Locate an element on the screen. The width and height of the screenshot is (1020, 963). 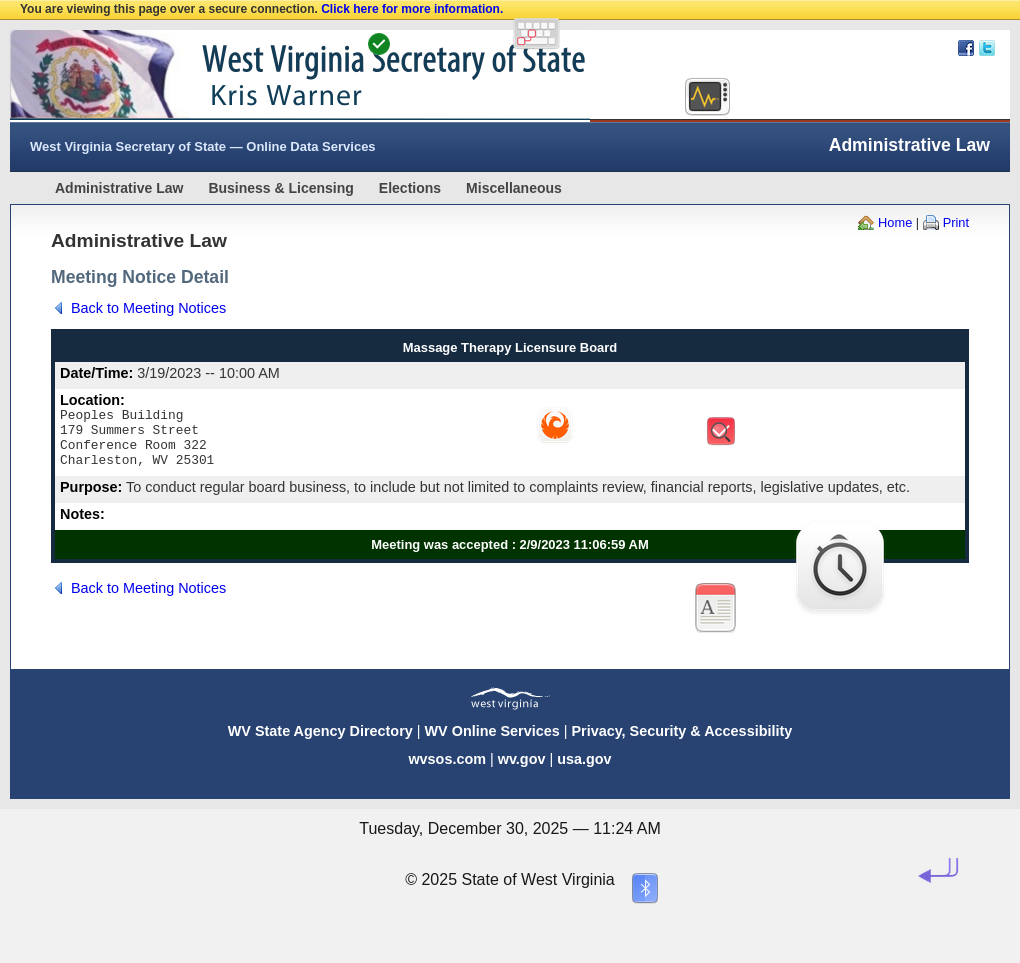
open betterbird email client is located at coordinates (555, 425).